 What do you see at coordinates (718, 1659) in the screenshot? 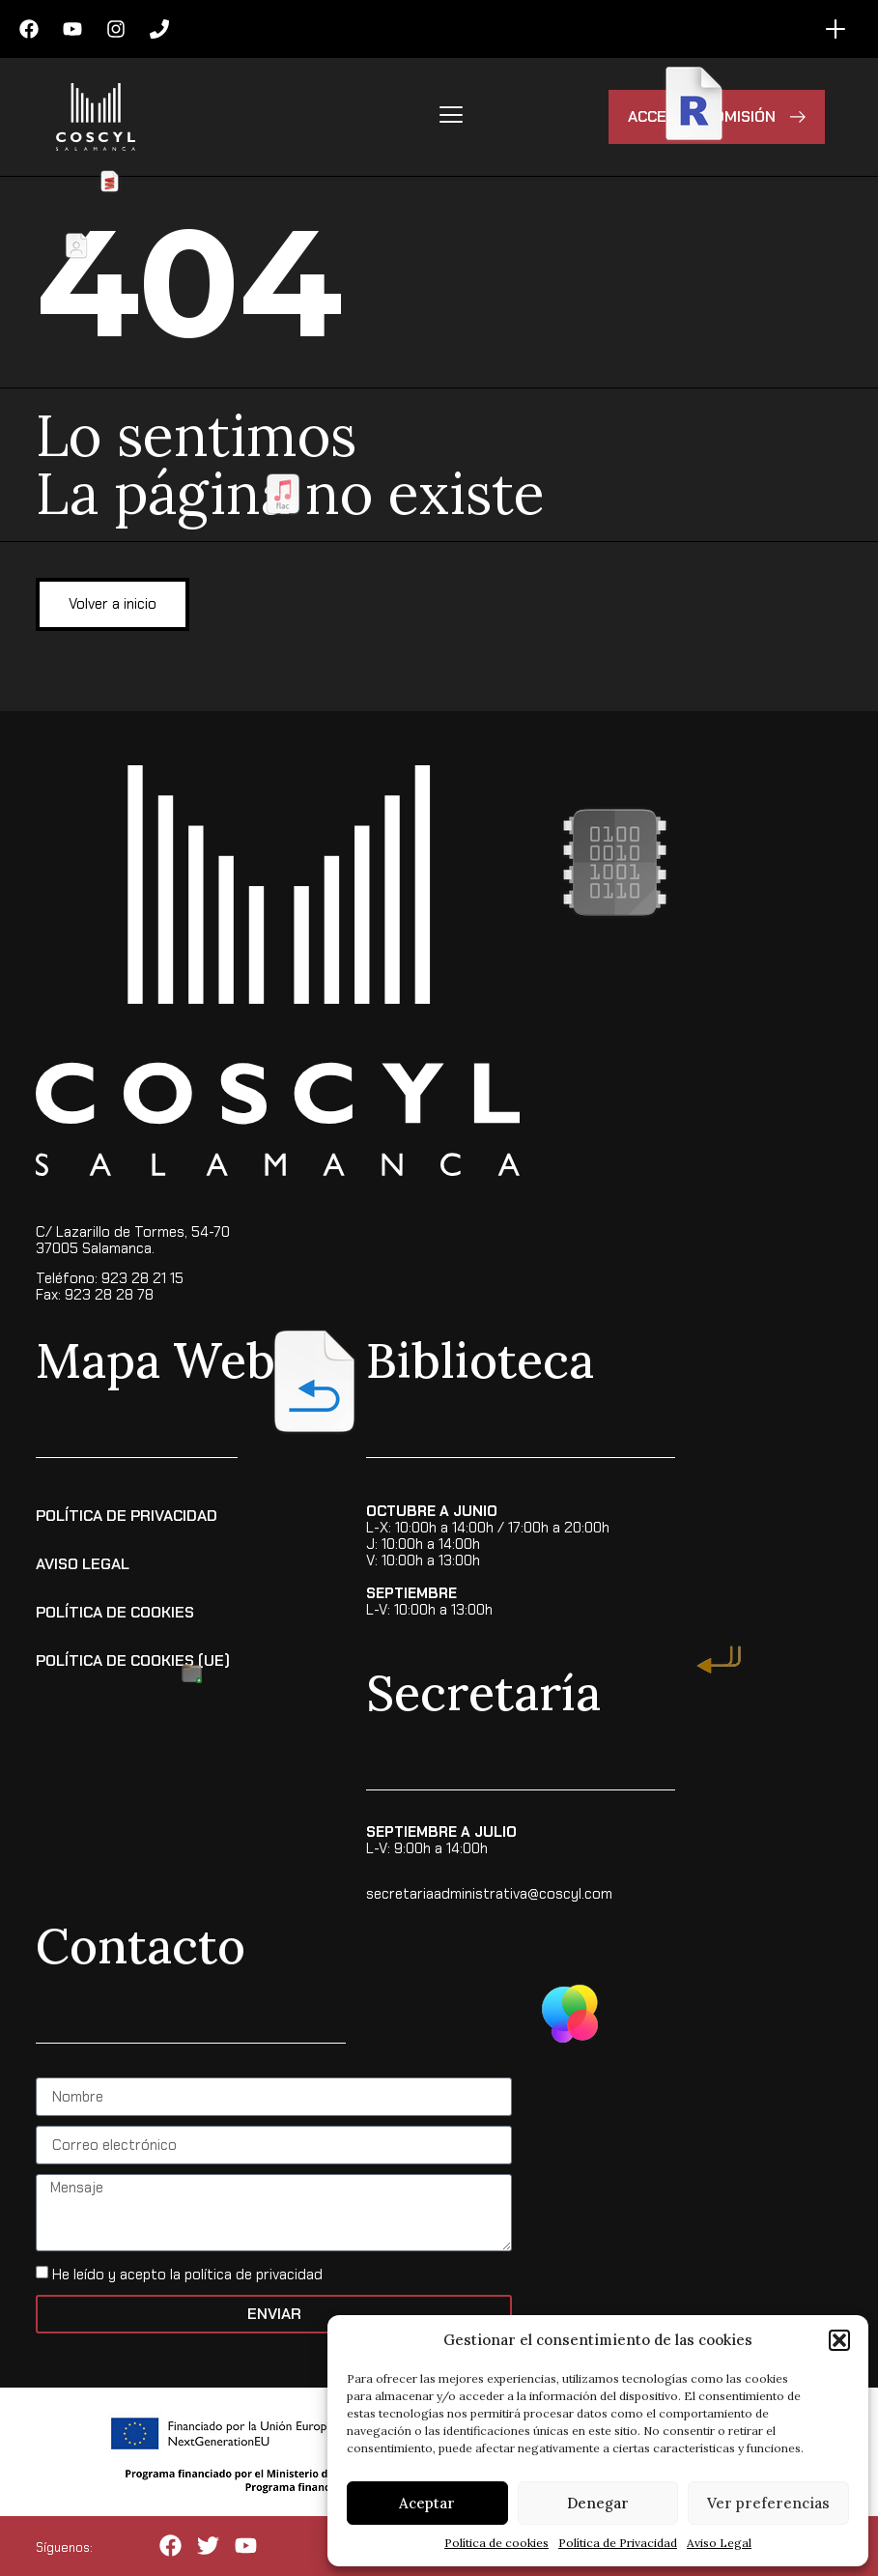
I see `reply to all recipients in an email thread` at bounding box center [718, 1659].